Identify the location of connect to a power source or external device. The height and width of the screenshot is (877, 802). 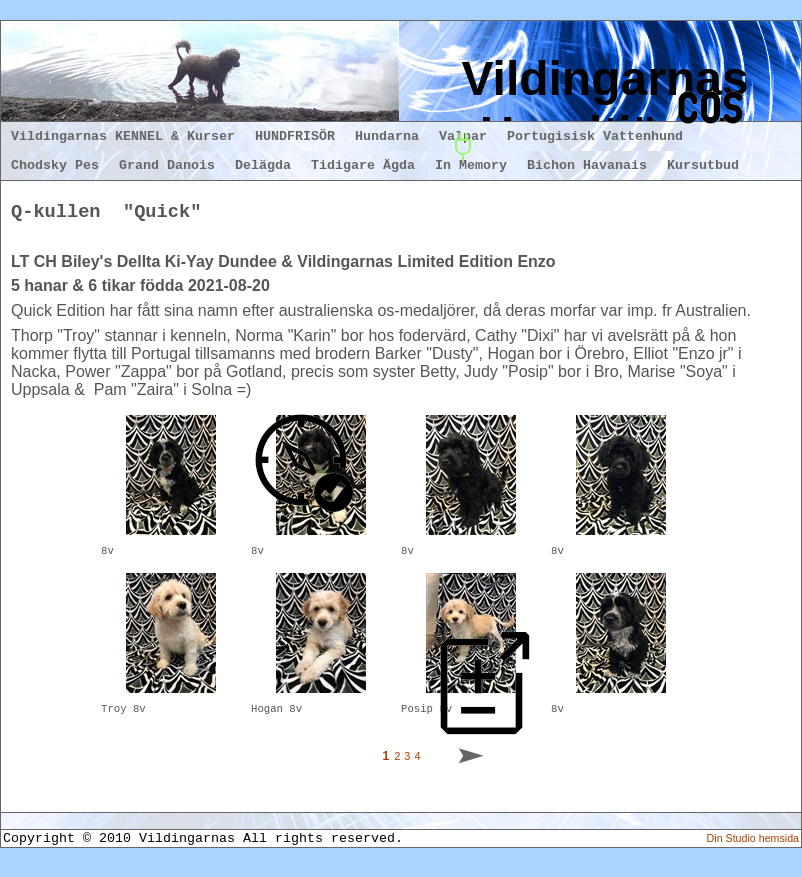
(463, 147).